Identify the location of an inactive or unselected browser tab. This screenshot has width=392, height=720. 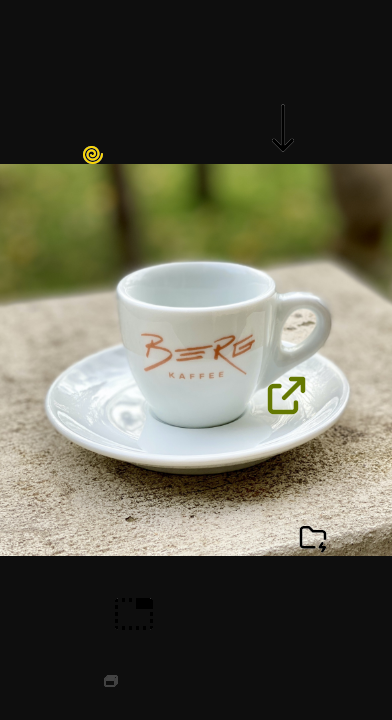
(134, 614).